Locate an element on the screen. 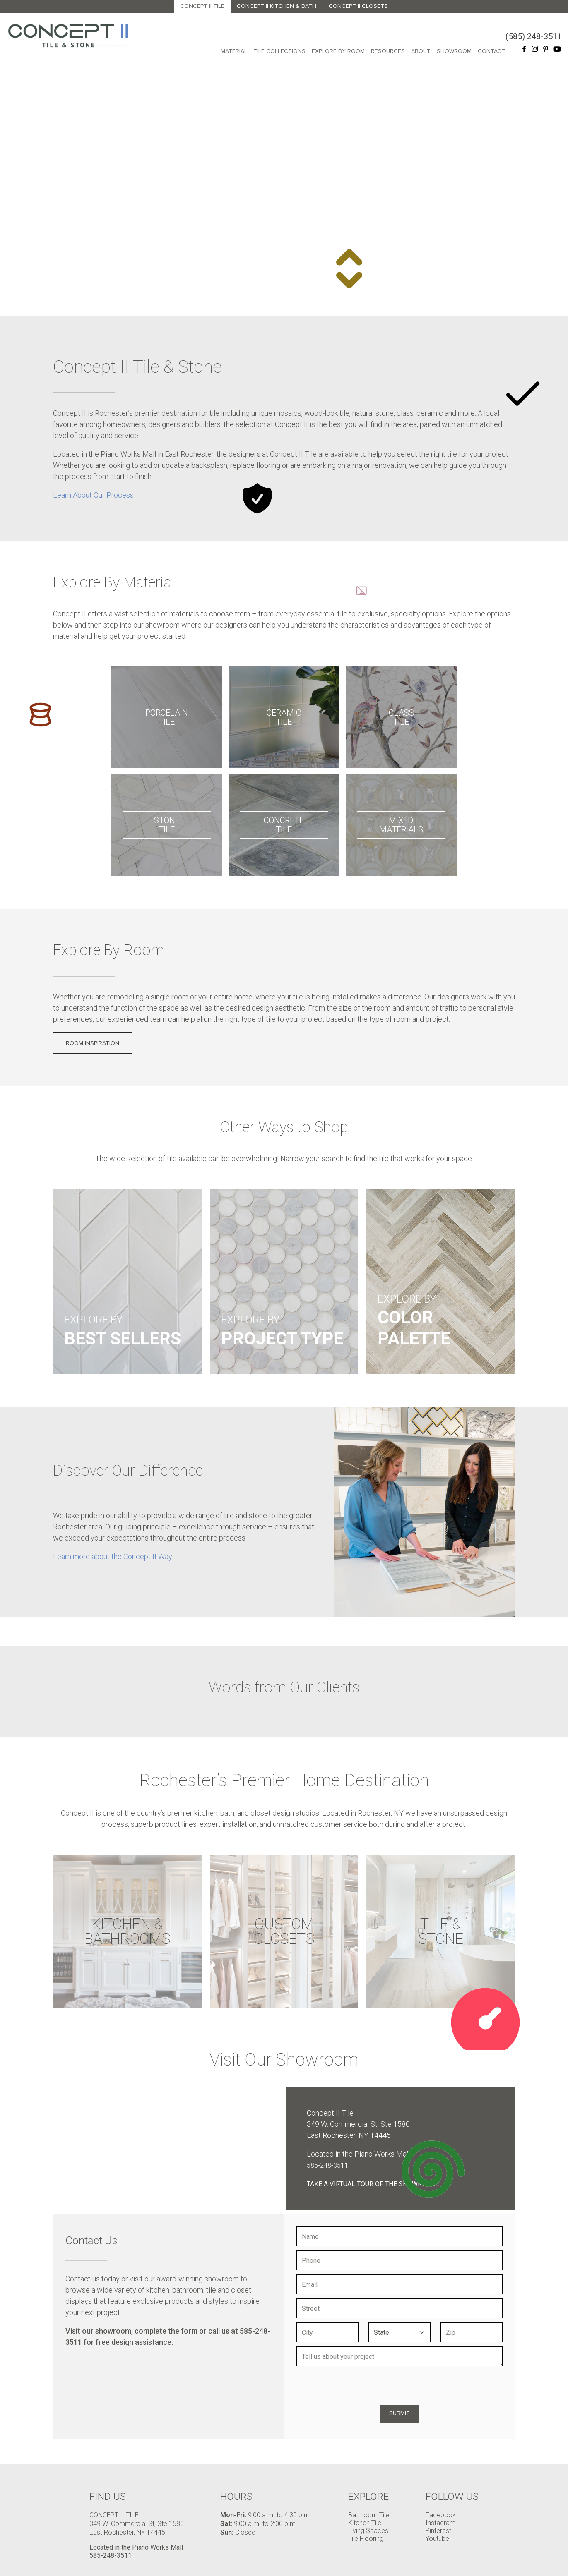 The height and width of the screenshot is (2576, 568). iPad is disconnected or unavailable is located at coordinates (361, 591).